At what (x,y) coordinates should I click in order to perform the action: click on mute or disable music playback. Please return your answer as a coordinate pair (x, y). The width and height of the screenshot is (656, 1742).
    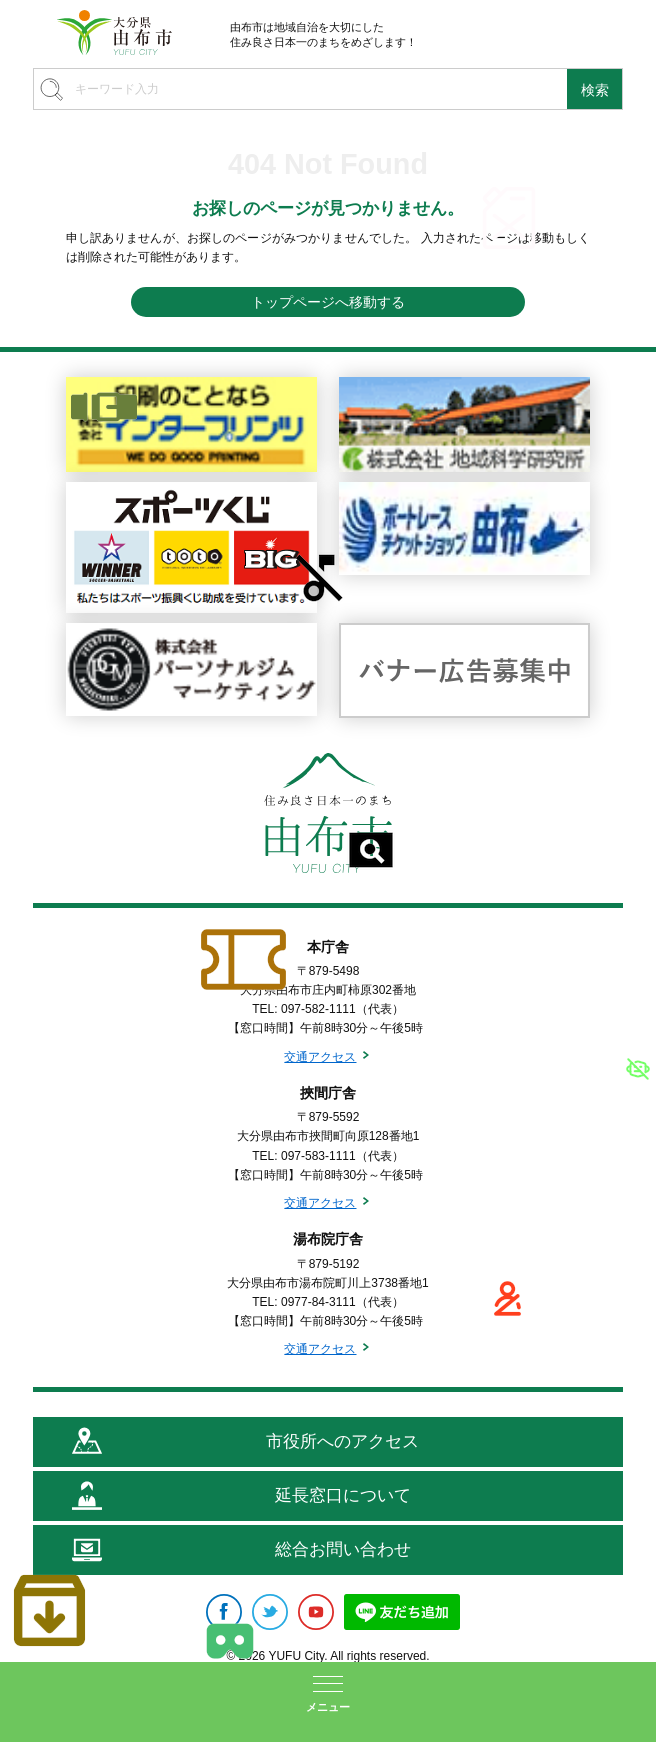
    Looking at the image, I should click on (319, 578).